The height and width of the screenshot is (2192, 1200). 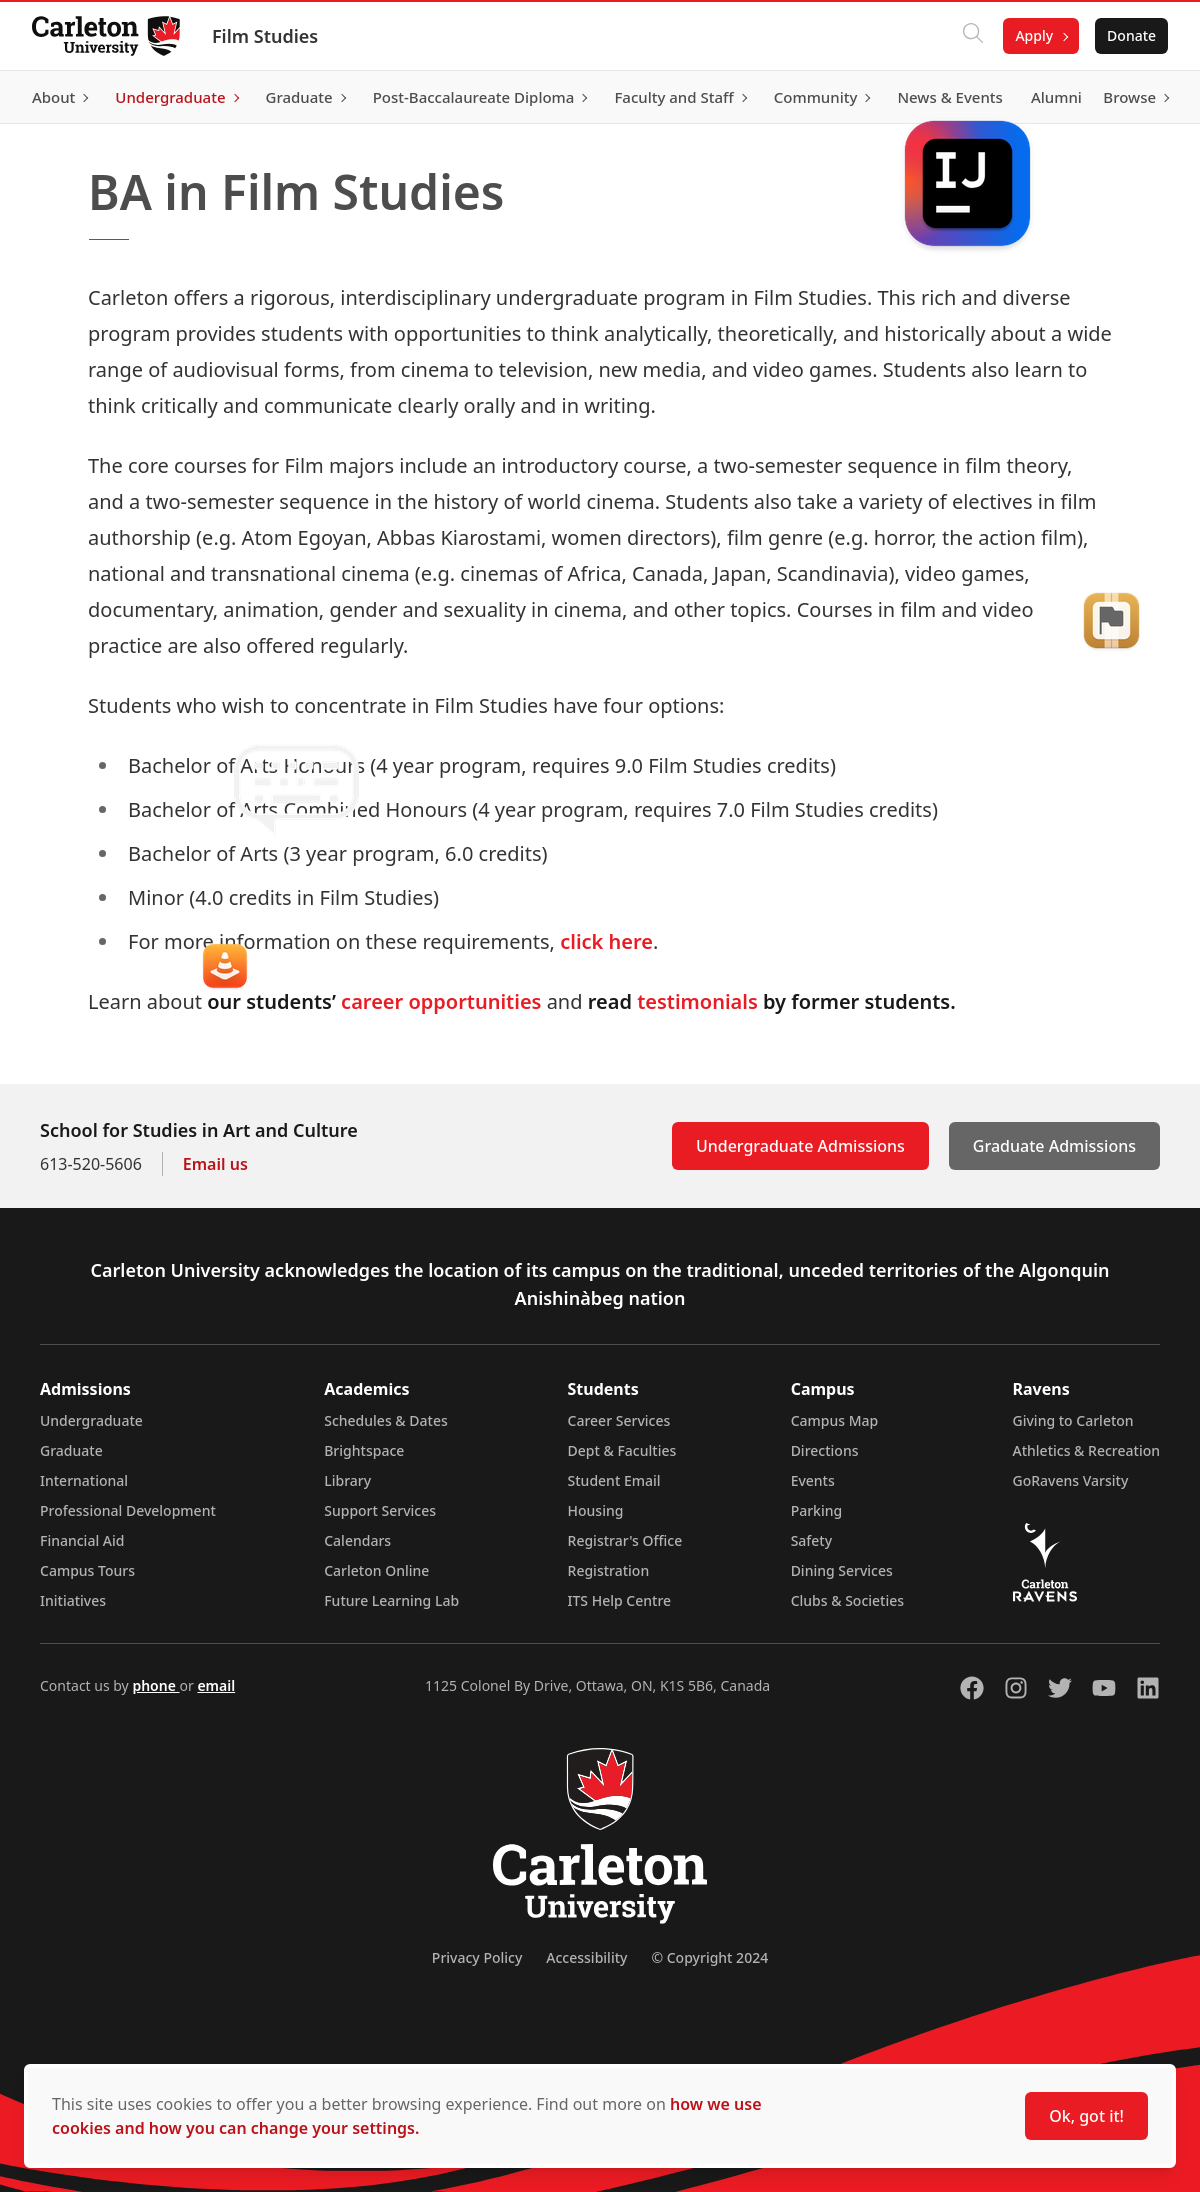 What do you see at coordinates (296, 790) in the screenshot?
I see `indicates virtual keyboard is active` at bounding box center [296, 790].